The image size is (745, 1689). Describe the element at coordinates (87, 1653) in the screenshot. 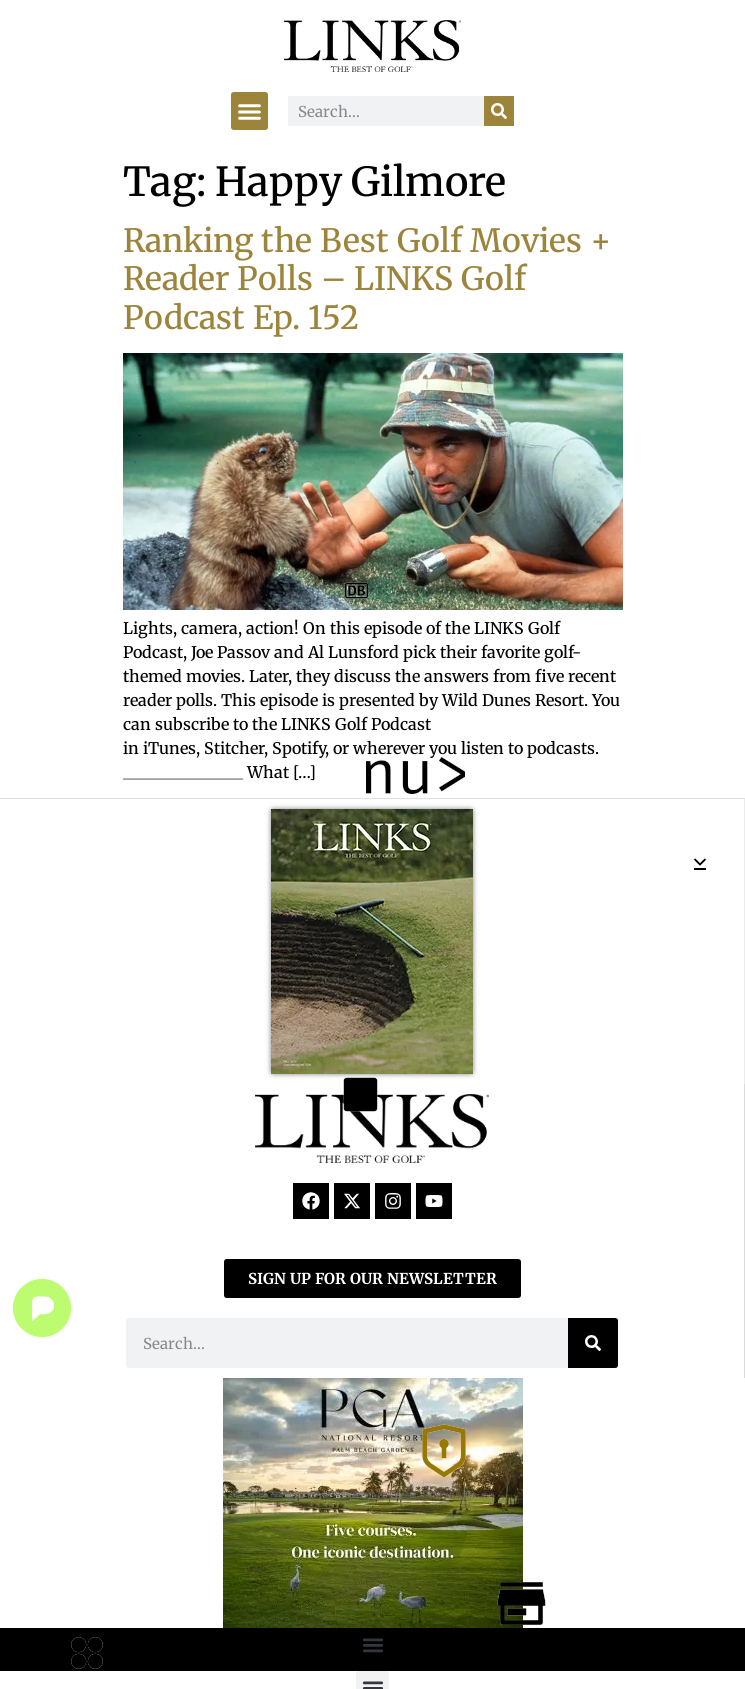

I see `open the app drawer or launcher` at that location.